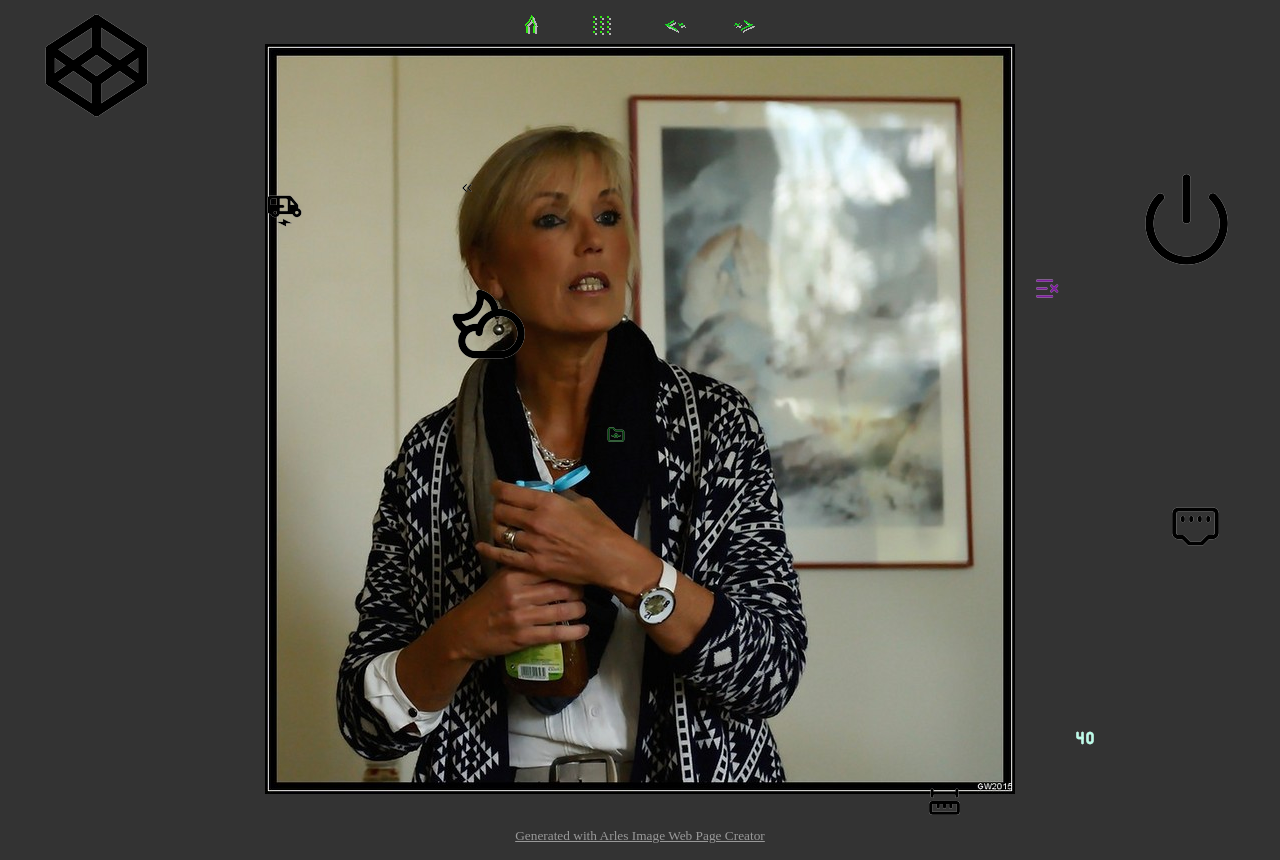 Image resolution: width=1280 pixels, height=860 pixels. What do you see at coordinates (1047, 288) in the screenshot?
I see `remove item from list` at bounding box center [1047, 288].